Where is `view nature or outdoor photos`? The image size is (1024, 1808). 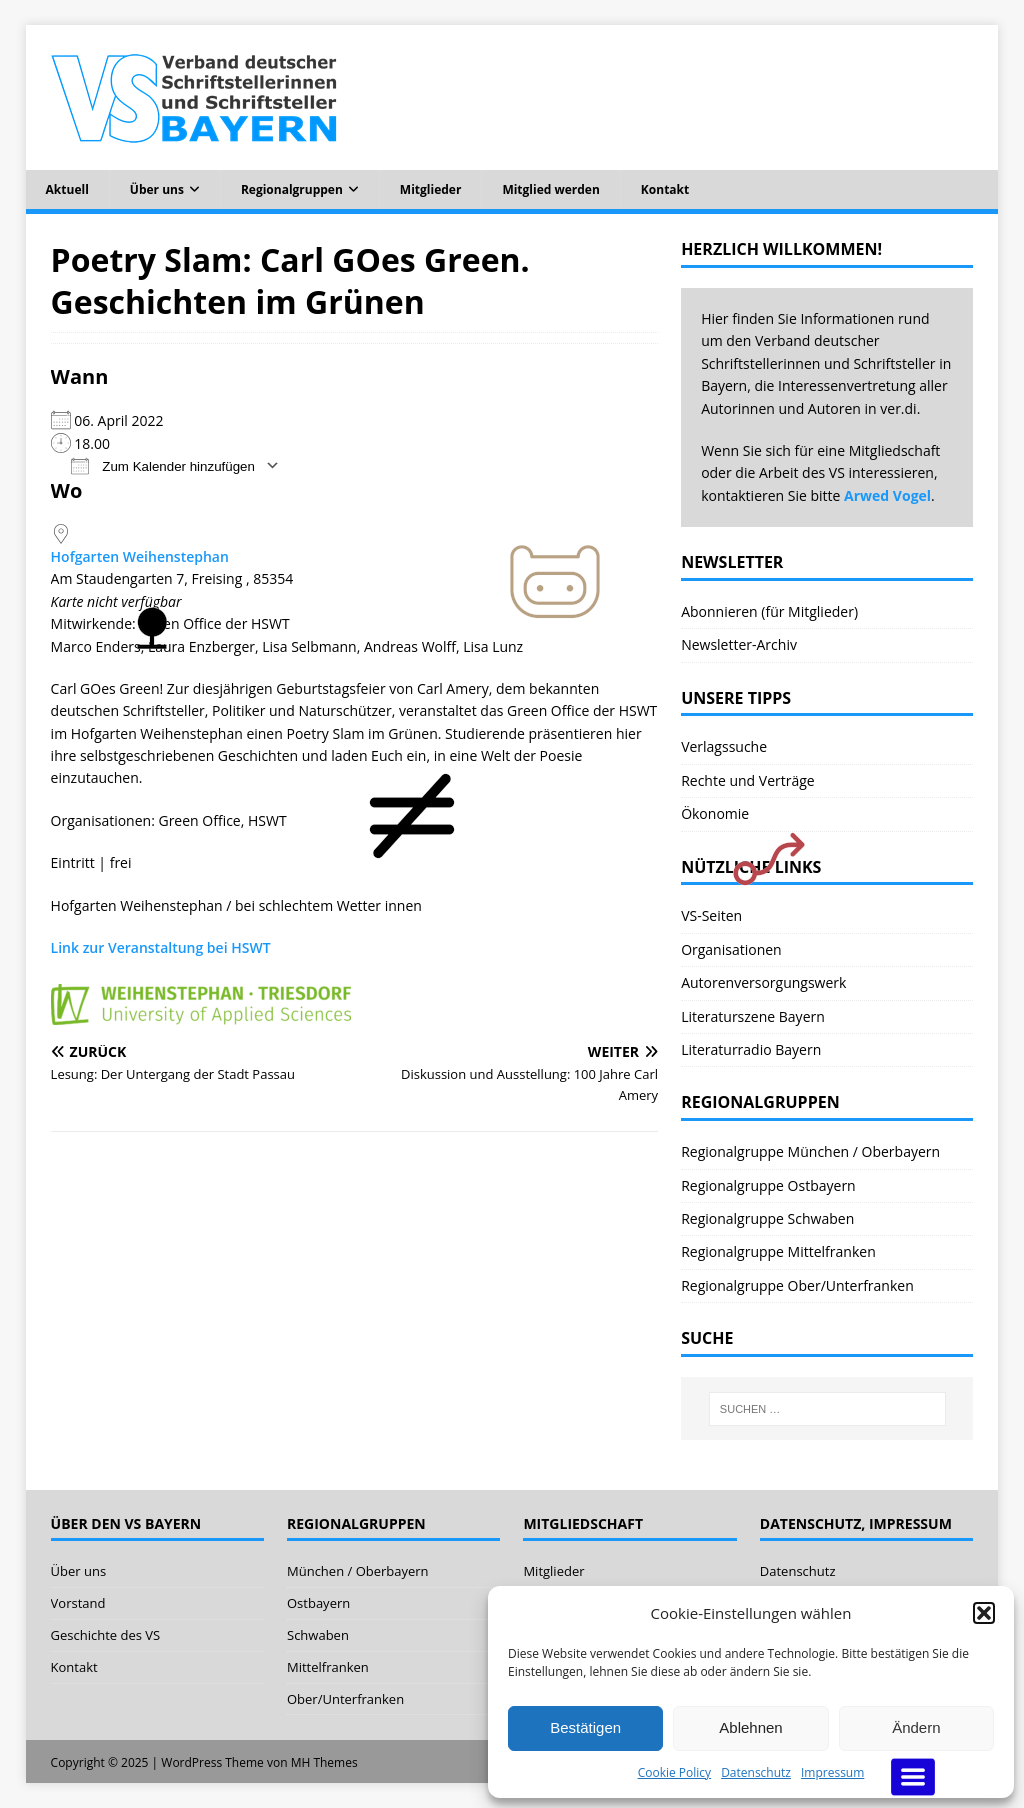
view nature or outdoor photos is located at coordinates (152, 628).